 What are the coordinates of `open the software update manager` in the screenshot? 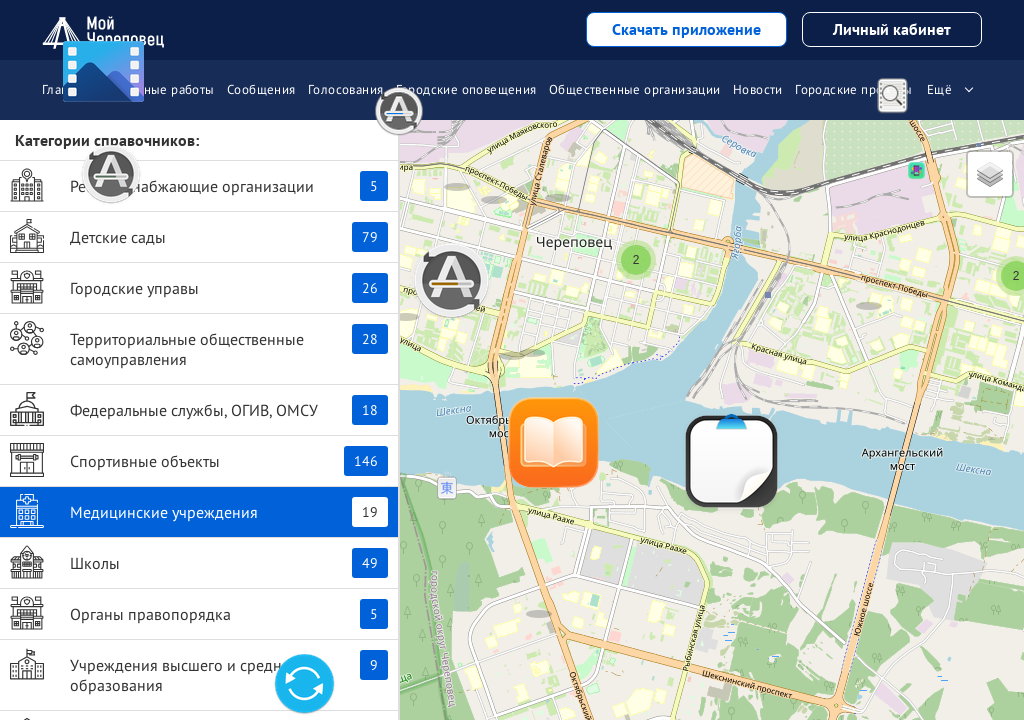 It's located at (451, 280).